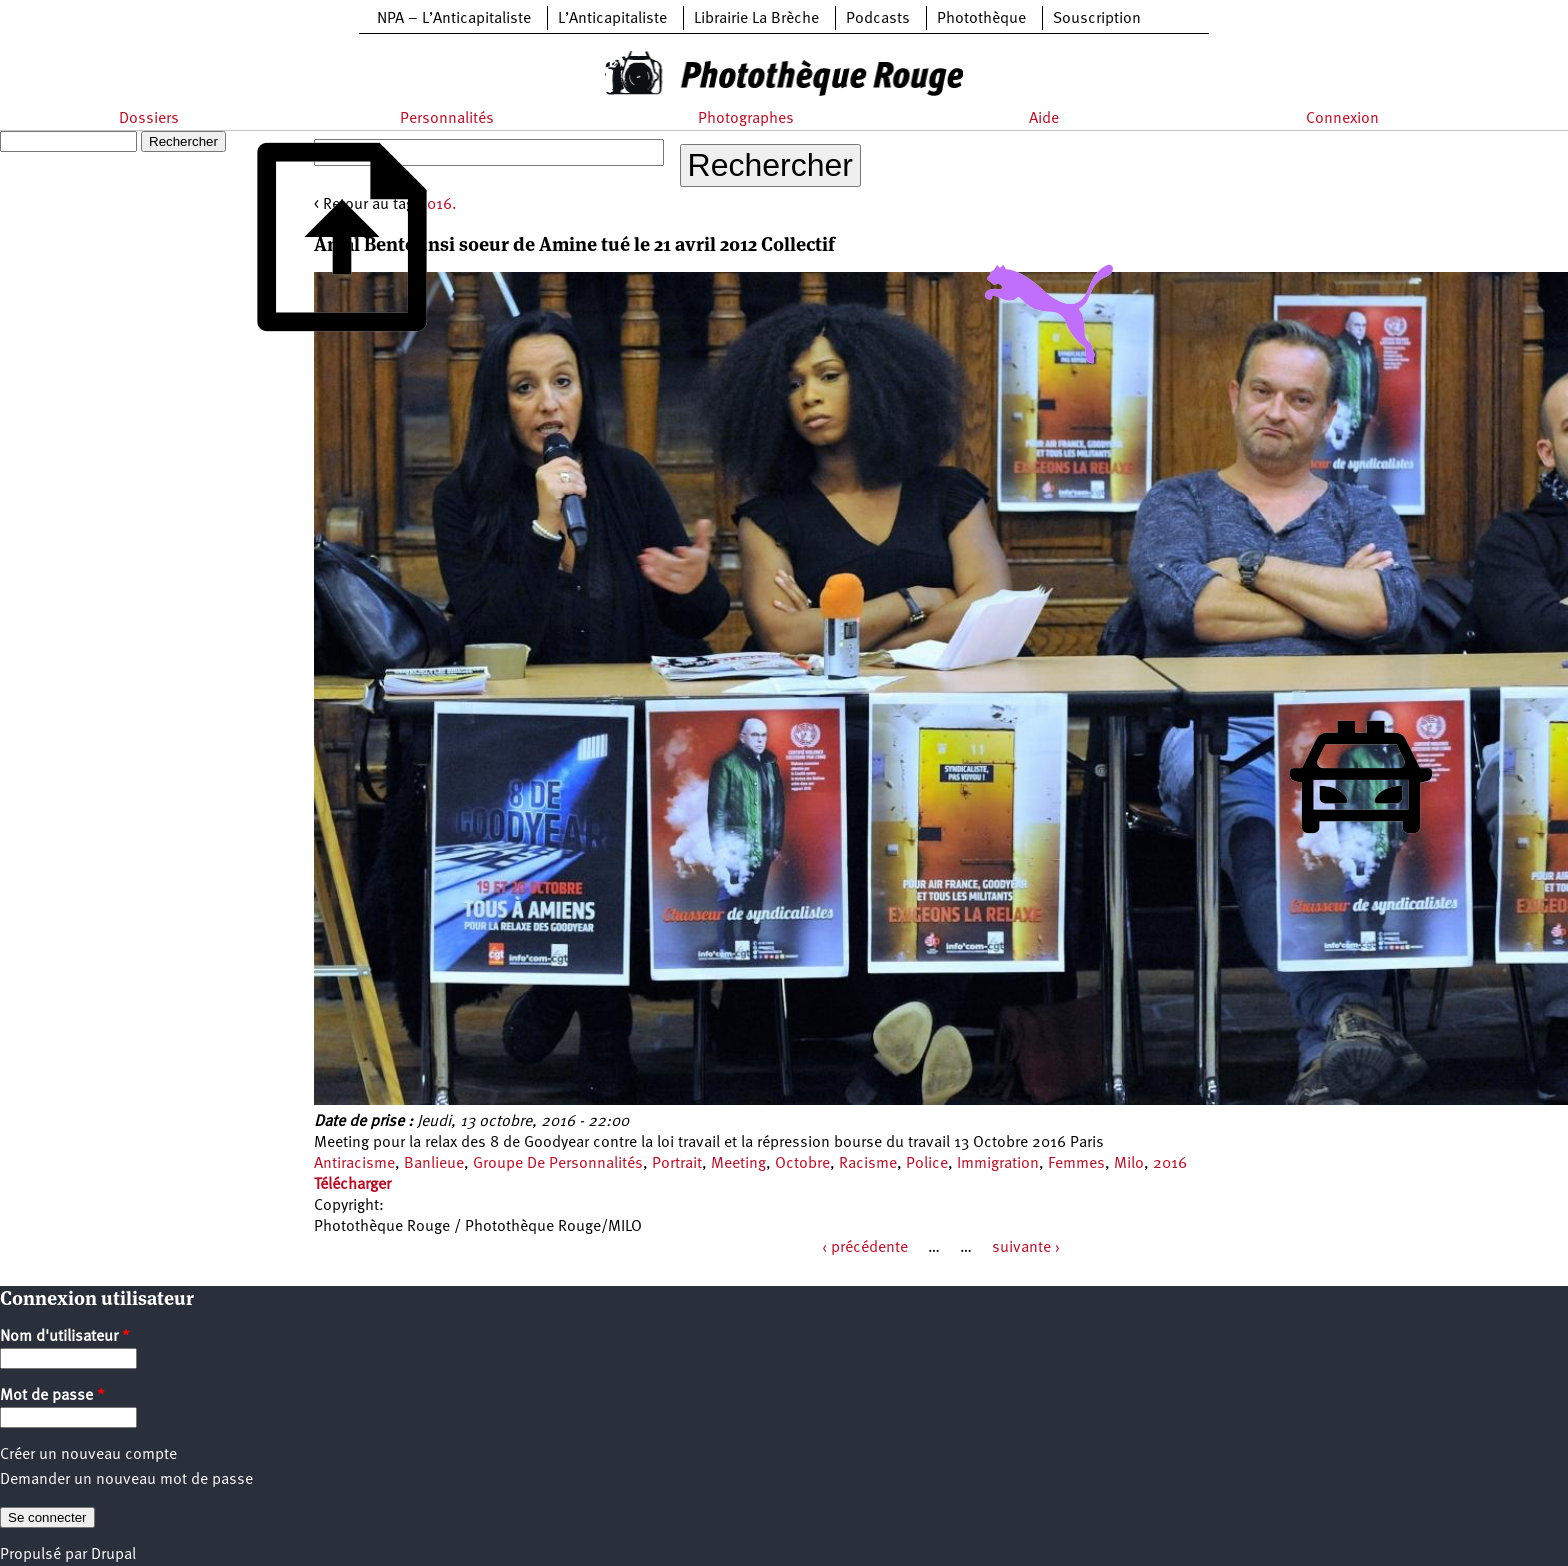 The height and width of the screenshot is (1566, 1568). What do you see at coordinates (342, 237) in the screenshot?
I see `upload a file or document` at bounding box center [342, 237].